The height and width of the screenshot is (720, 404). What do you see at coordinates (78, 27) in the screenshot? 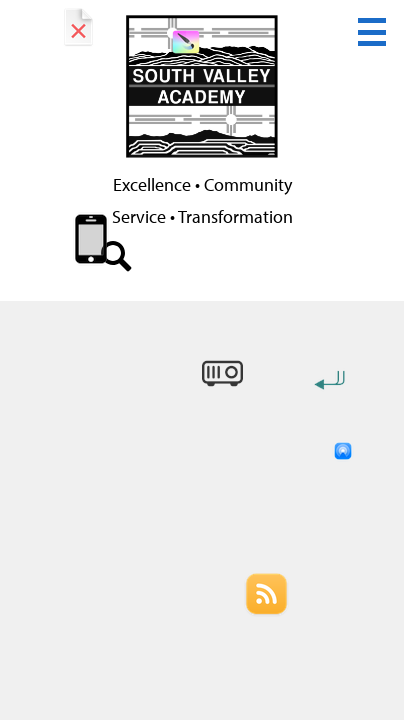
I see `a broken or invalid symbolic link file` at bounding box center [78, 27].